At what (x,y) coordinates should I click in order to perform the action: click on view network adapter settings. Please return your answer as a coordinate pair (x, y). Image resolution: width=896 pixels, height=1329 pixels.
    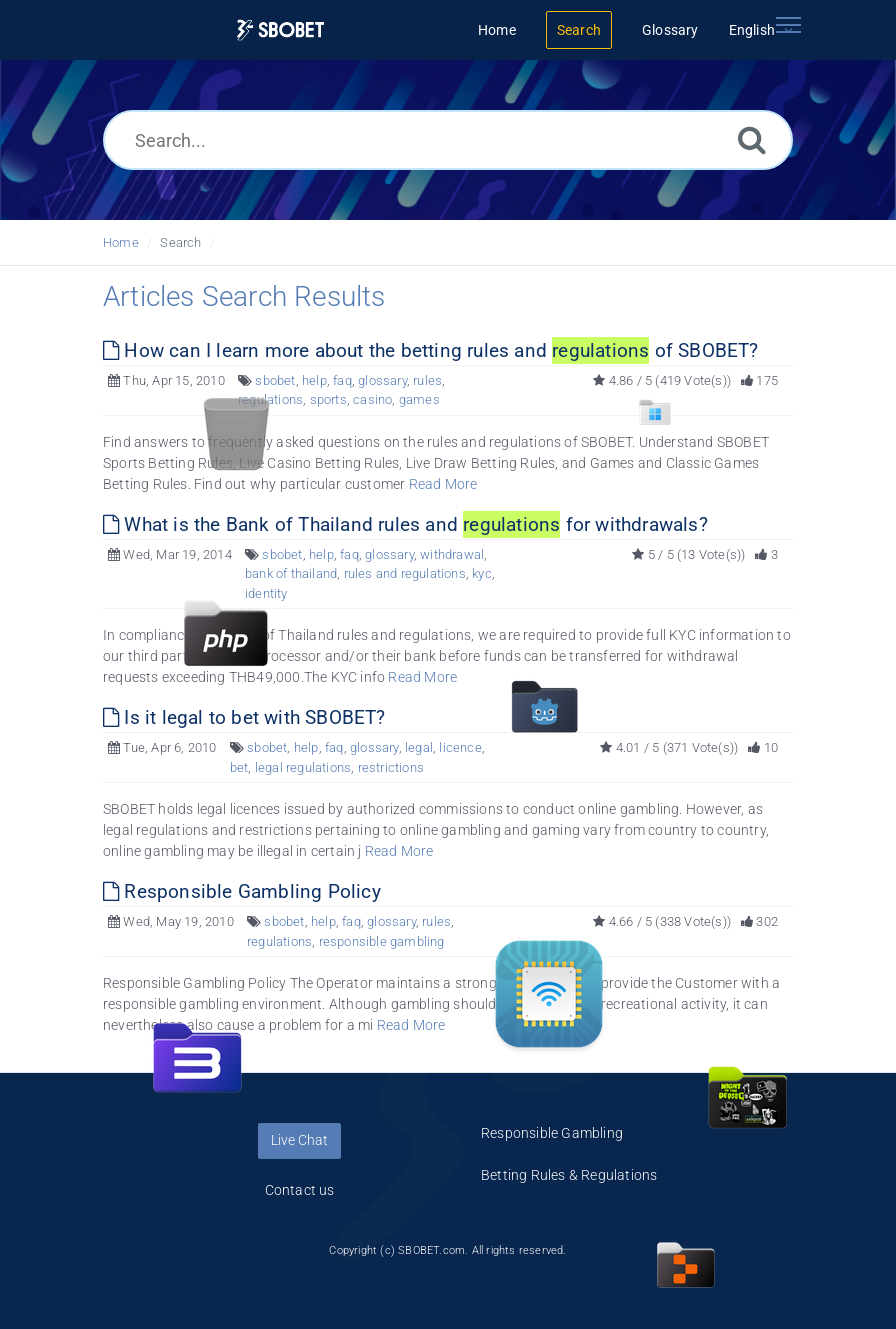
    Looking at the image, I should click on (549, 994).